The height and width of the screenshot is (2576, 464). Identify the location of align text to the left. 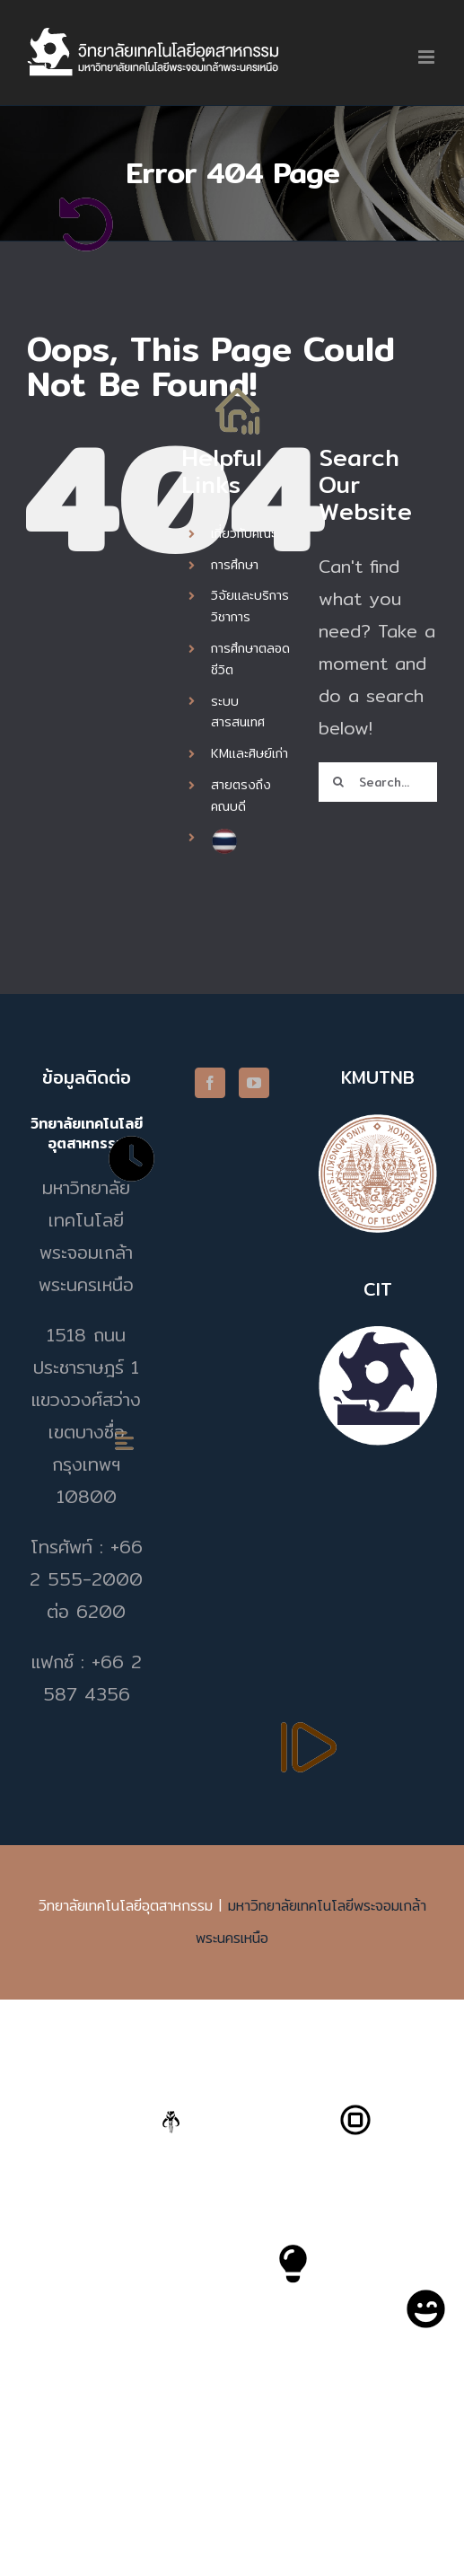
(124, 1440).